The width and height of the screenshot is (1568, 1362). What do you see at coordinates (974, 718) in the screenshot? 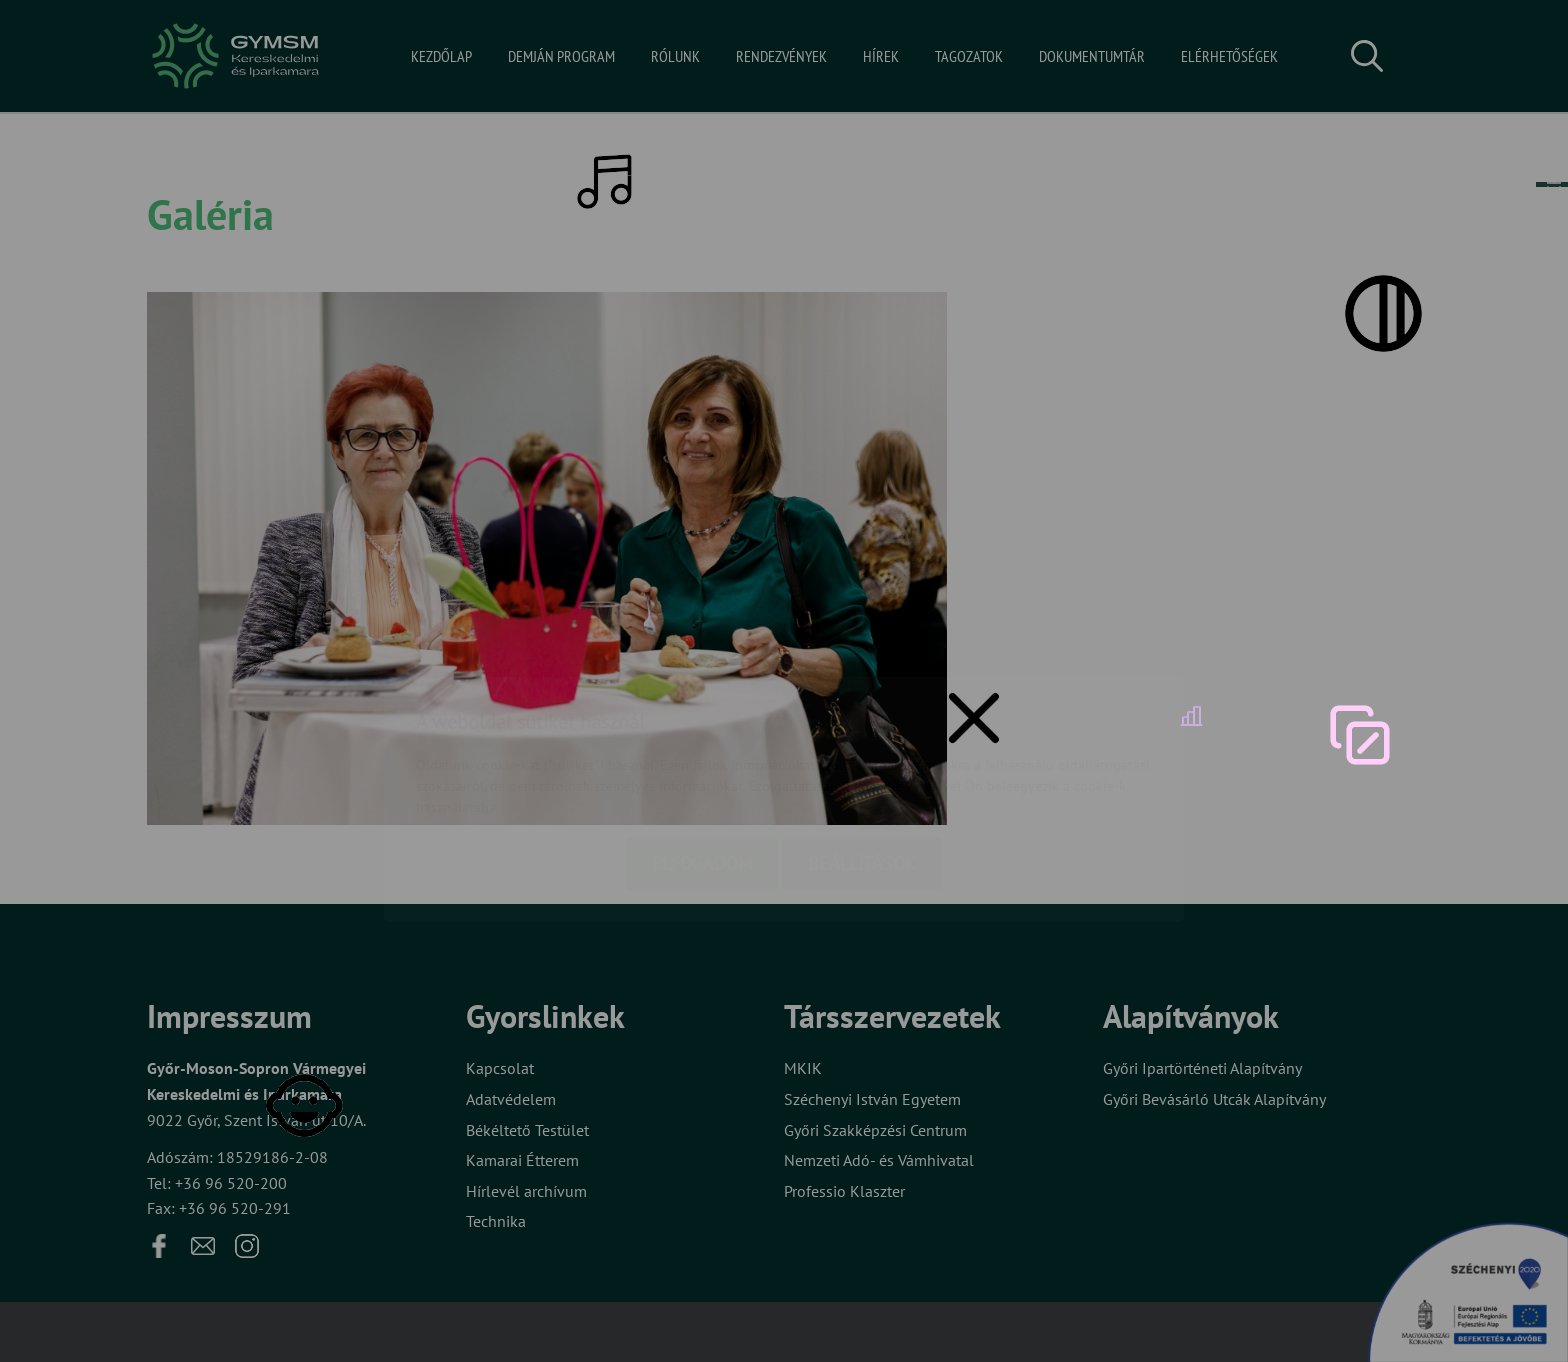
I see `close the current window or dialog` at bounding box center [974, 718].